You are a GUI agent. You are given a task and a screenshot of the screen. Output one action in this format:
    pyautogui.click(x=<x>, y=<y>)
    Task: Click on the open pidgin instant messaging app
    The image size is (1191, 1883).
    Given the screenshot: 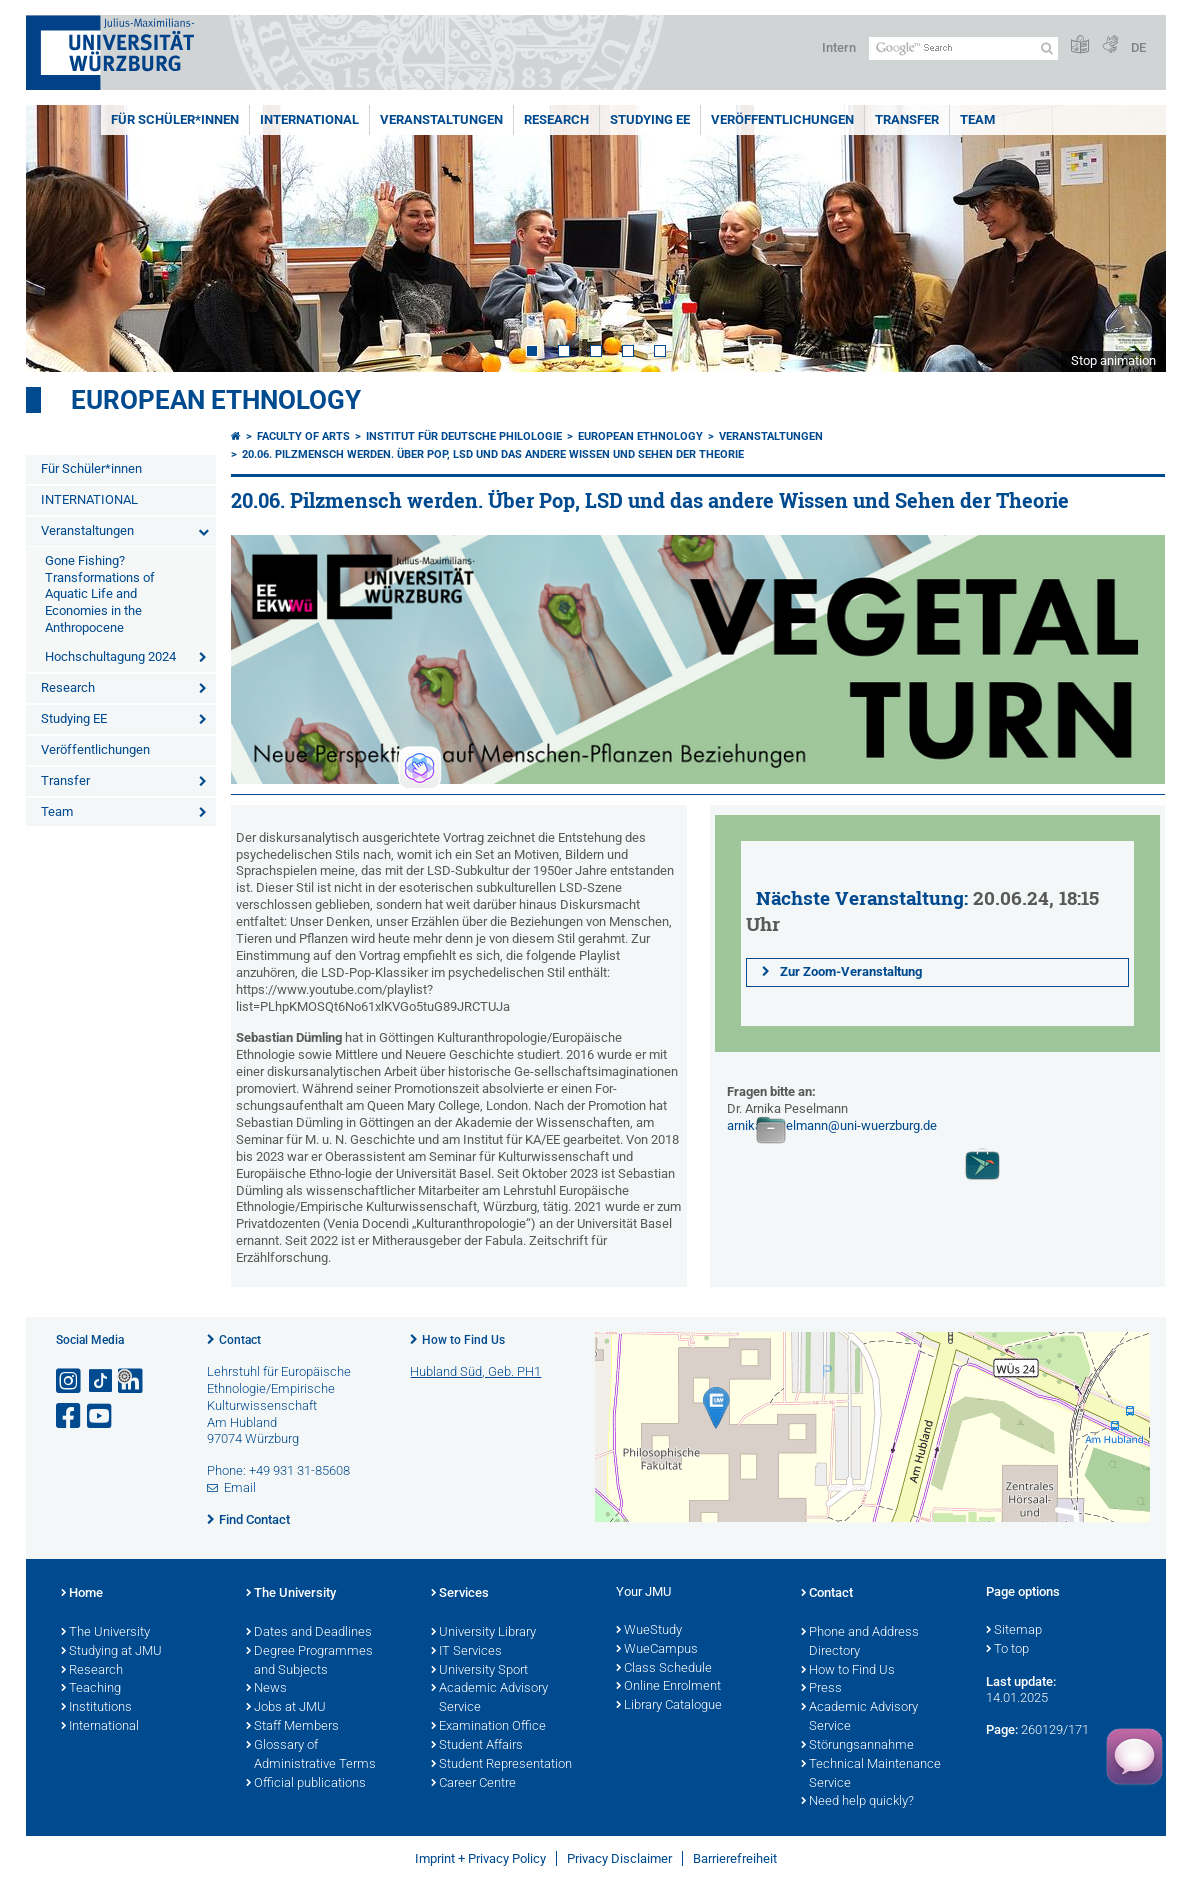 What is the action you would take?
    pyautogui.click(x=1134, y=1756)
    